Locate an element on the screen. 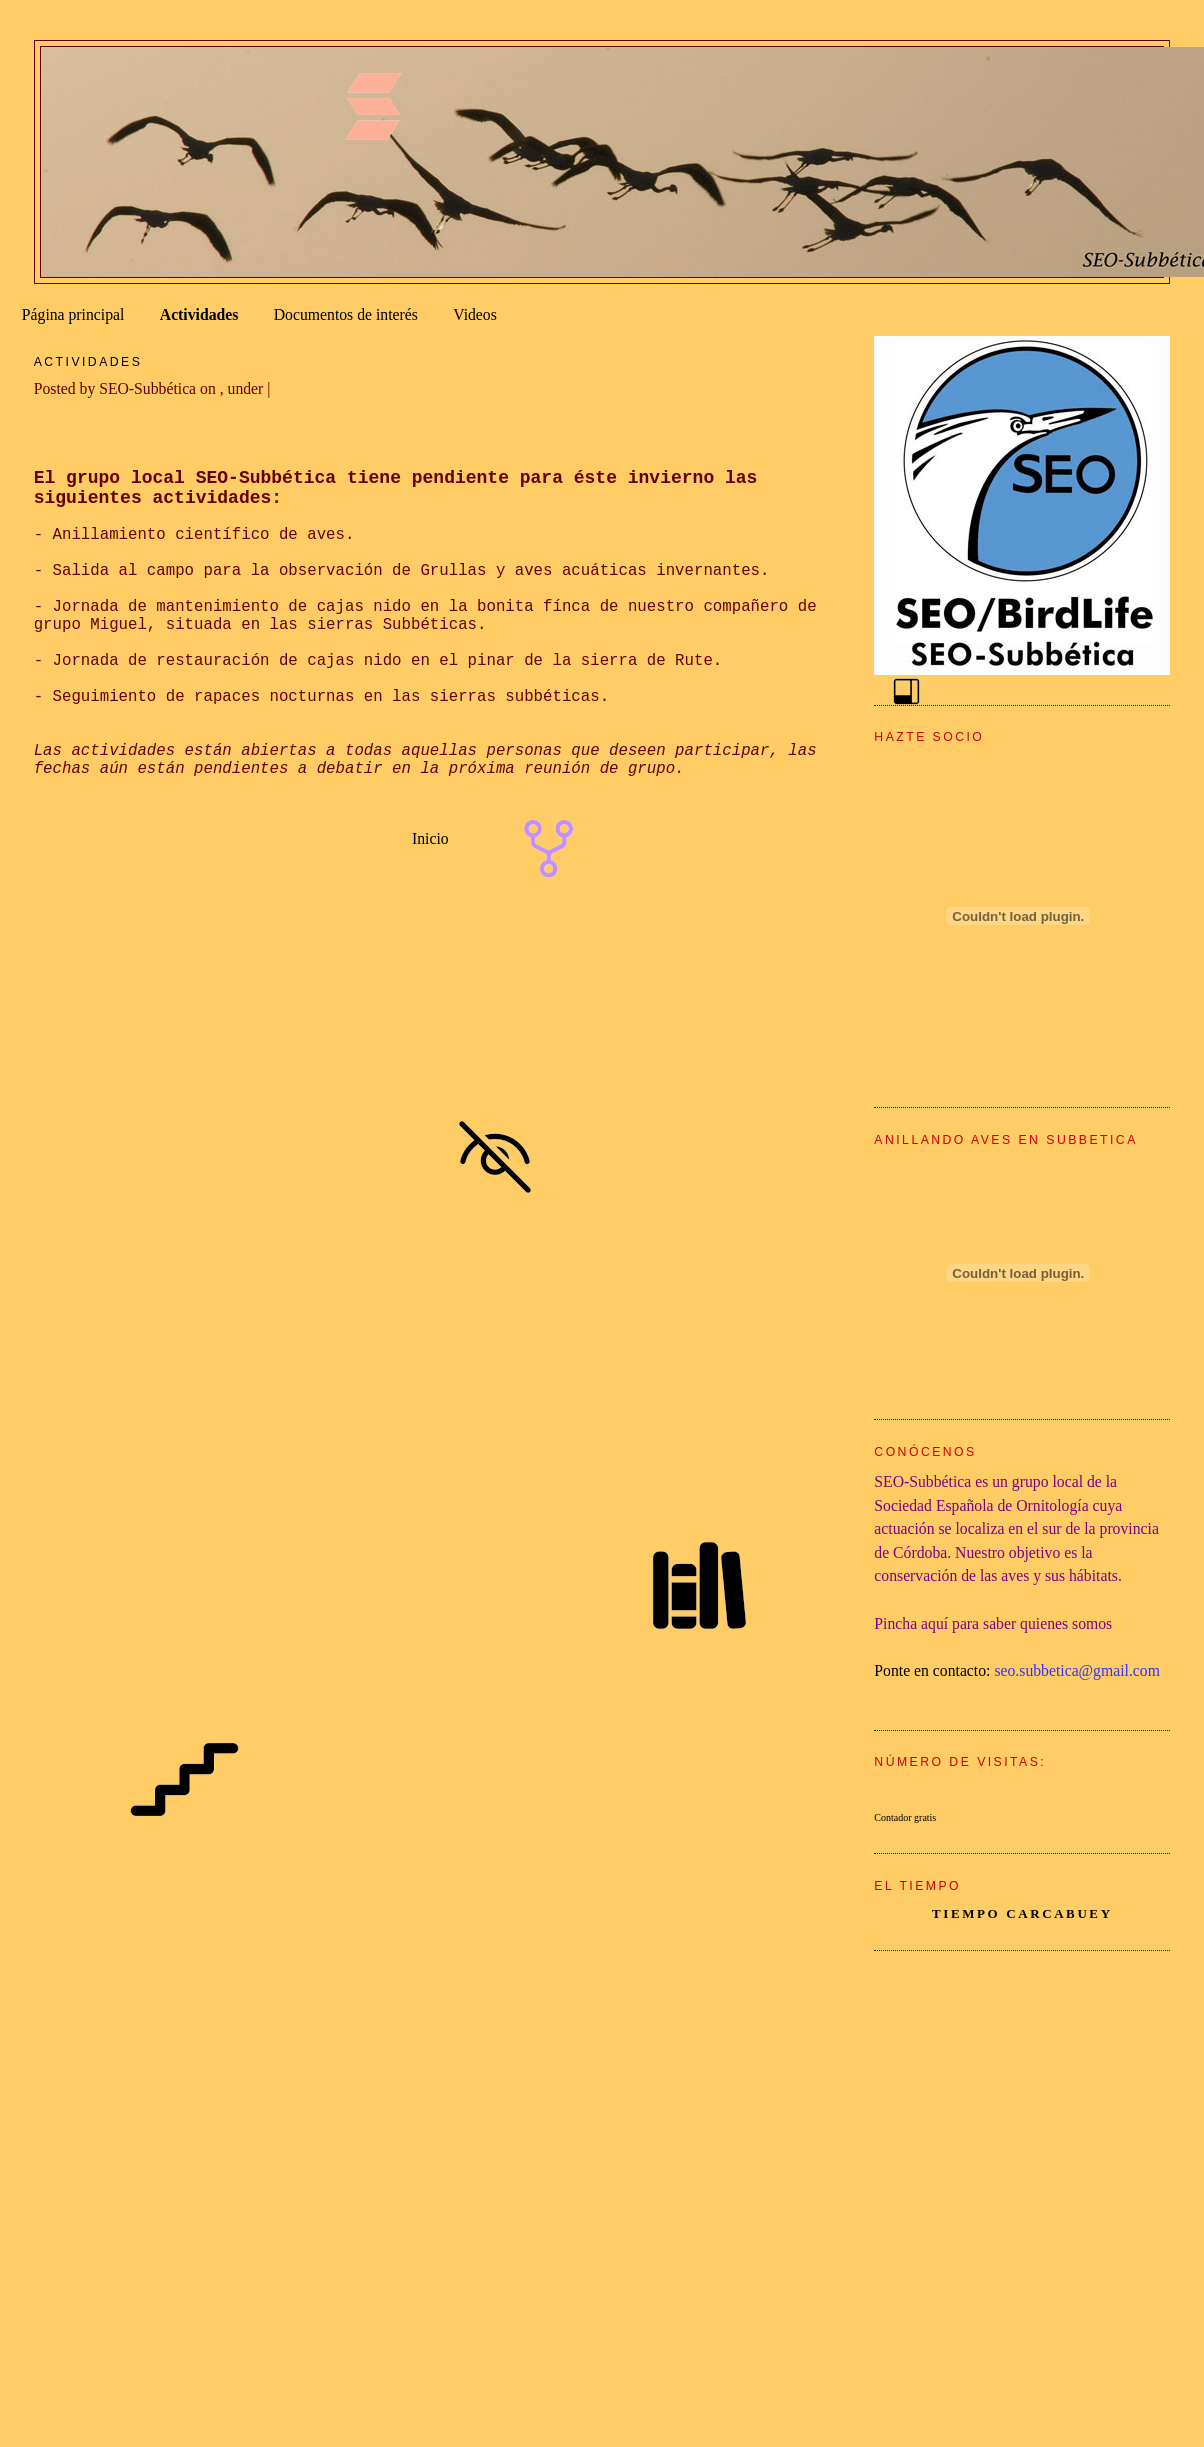 The width and height of the screenshot is (1204, 2447). fork a repository is located at coordinates (546, 846).